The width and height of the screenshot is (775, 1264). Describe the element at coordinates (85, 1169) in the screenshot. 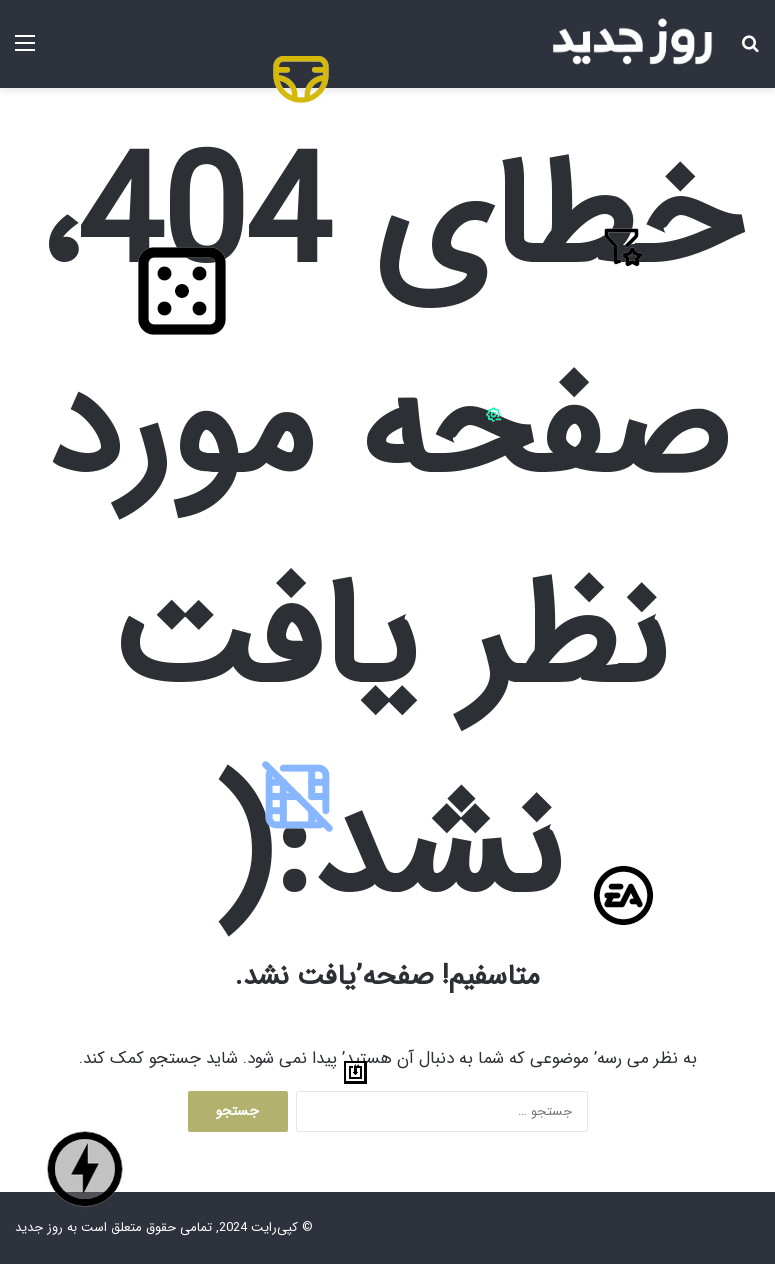

I see `indicates offline mode with cached content available` at that location.